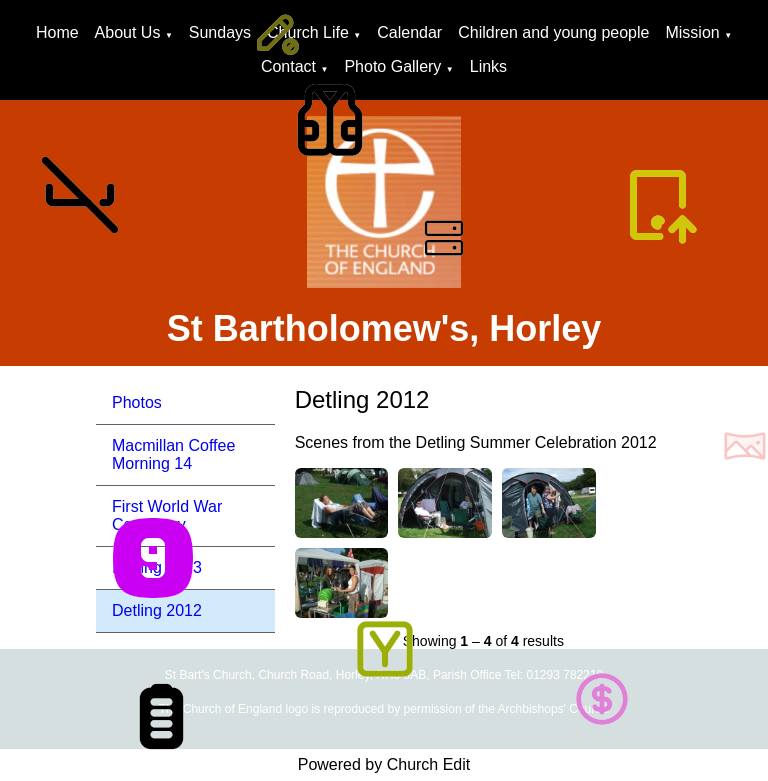 The width and height of the screenshot is (768, 781). Describe the element at coordinates (385, 649) in the screenshot. I see `visit Y Combinator website` at that location.